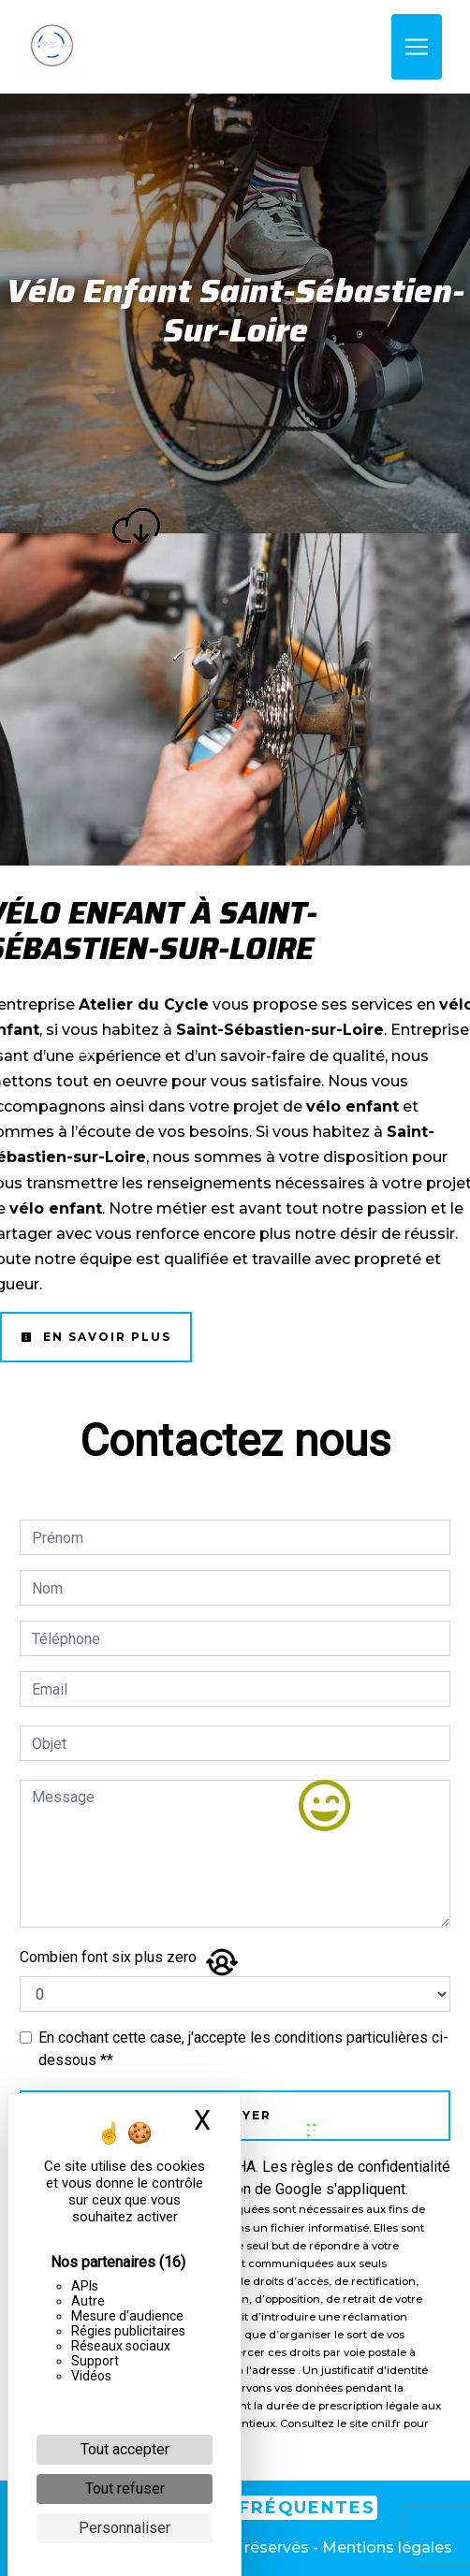 The width and height of the screenshot is (470, 2576). Describe the element at coordinates (87, 1063) in the screenshot. I see `roll dice or generate random number` at that location.